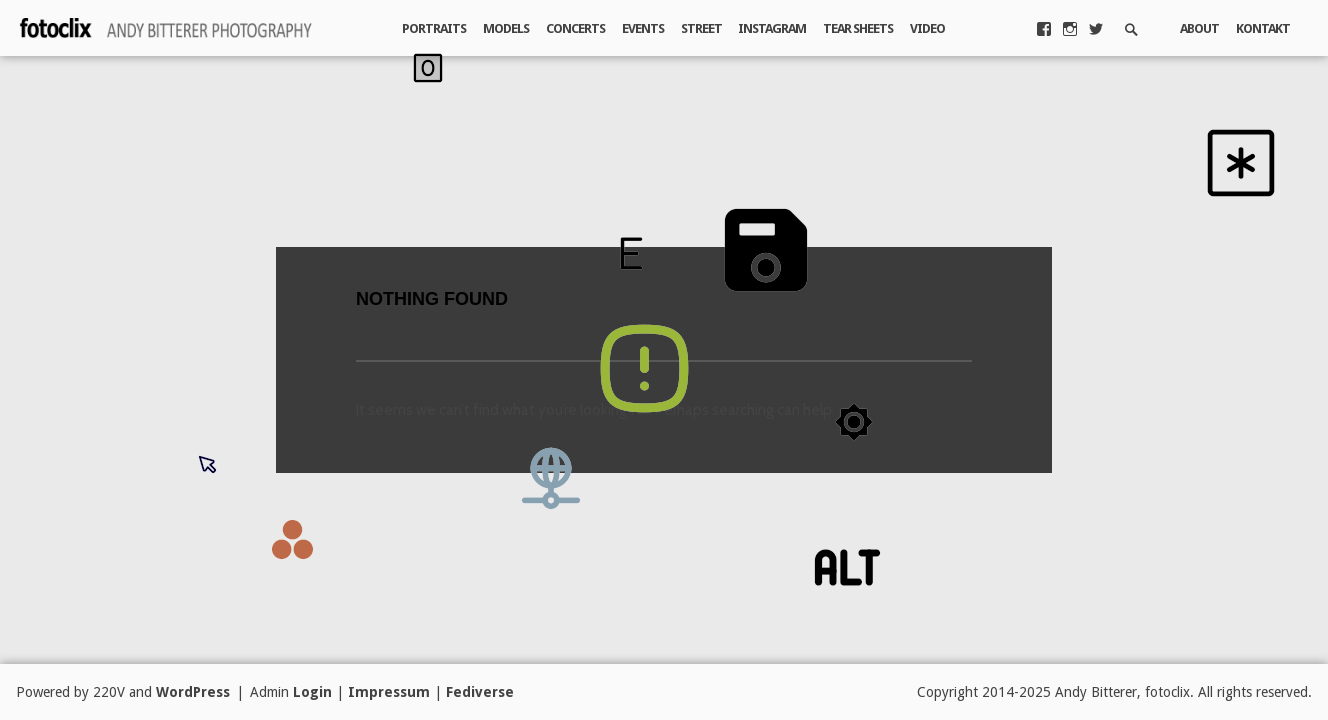 This screenshot has height=720, width=1328. I want to click on view important alert or warning, so click(644, 368).